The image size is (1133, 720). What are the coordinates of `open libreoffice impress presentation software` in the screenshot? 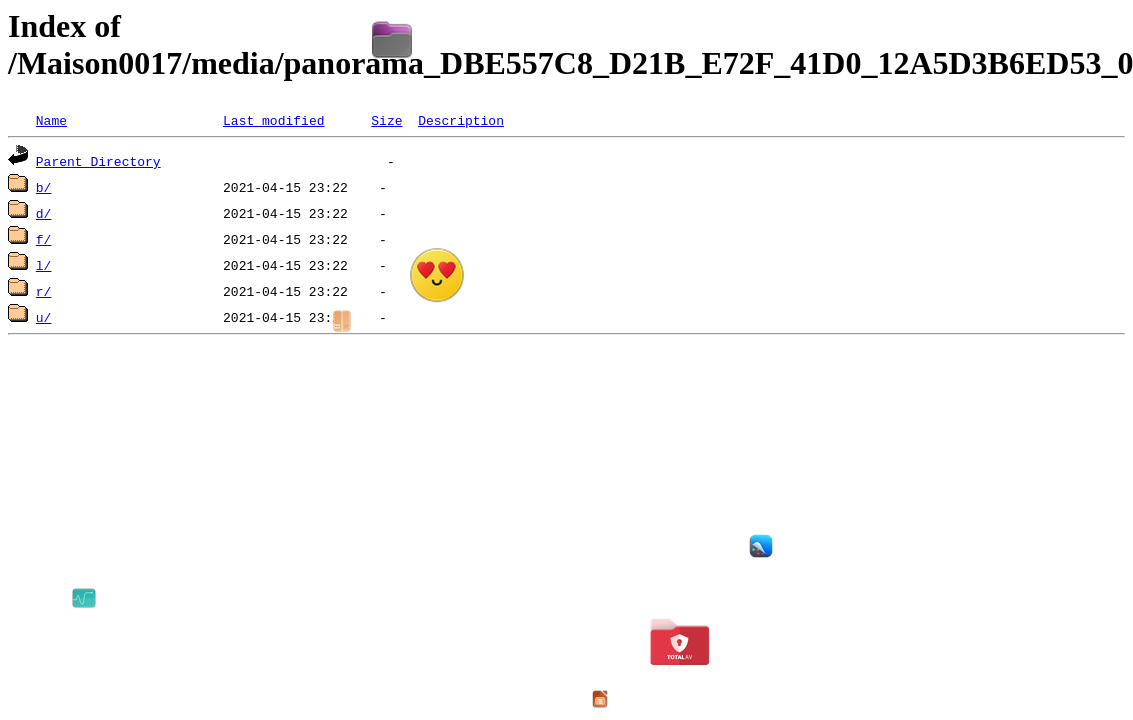 It's located at (600, 699).